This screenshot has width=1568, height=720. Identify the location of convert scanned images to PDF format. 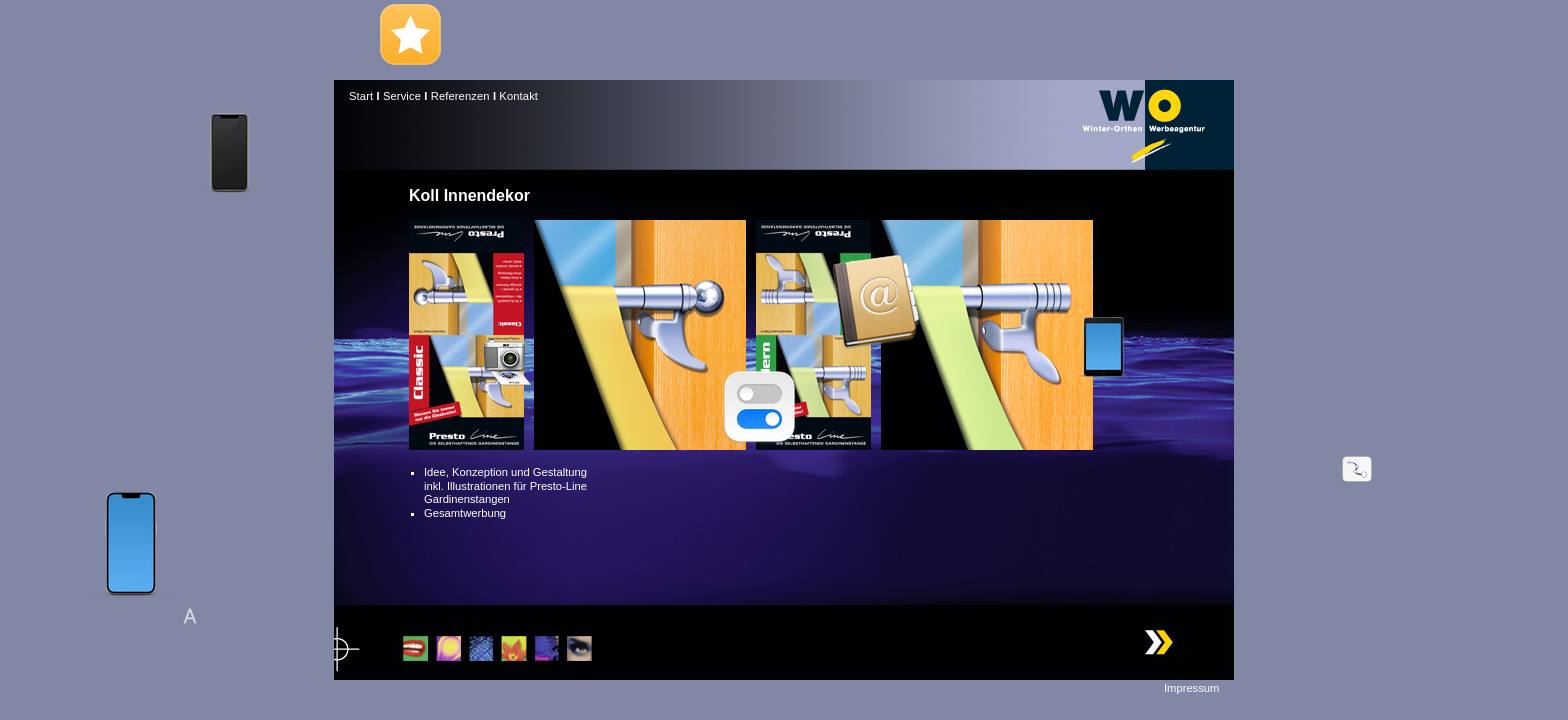
(504, 362).